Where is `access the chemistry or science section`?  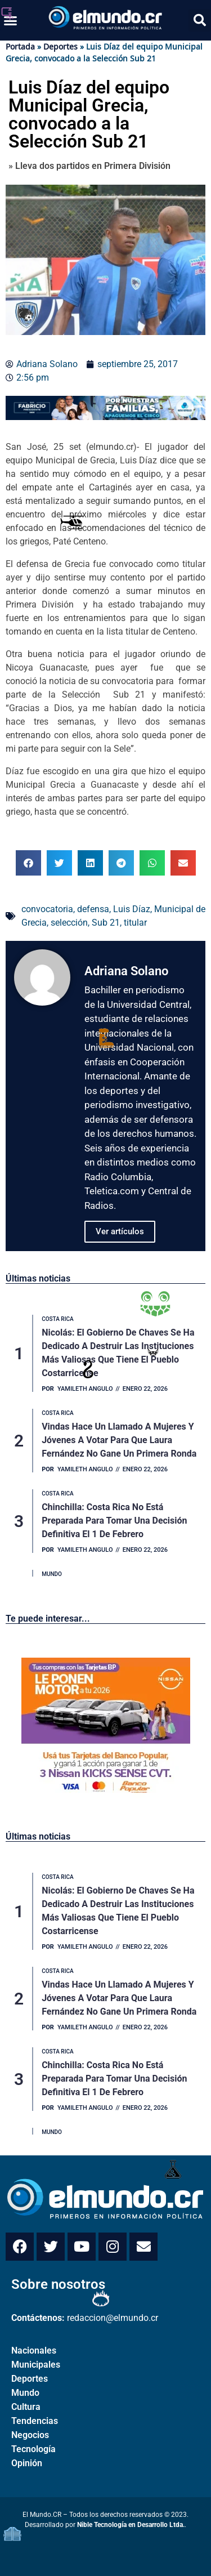
access the chemistry or science section is located at coordinates (173, 2169).